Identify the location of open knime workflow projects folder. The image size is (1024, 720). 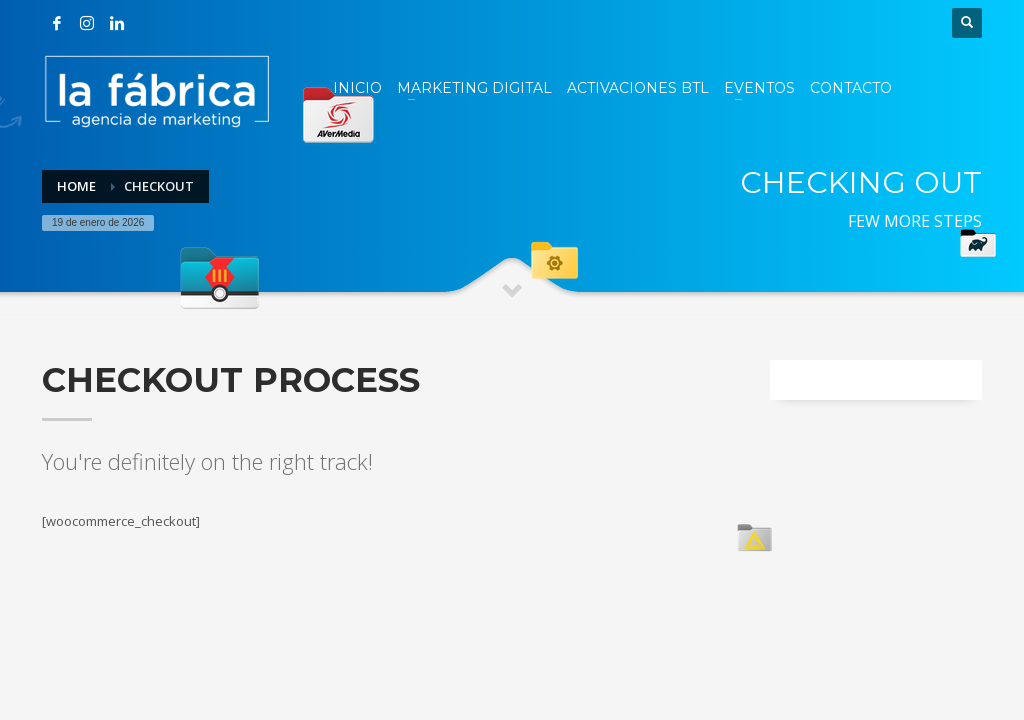
(754, 538).